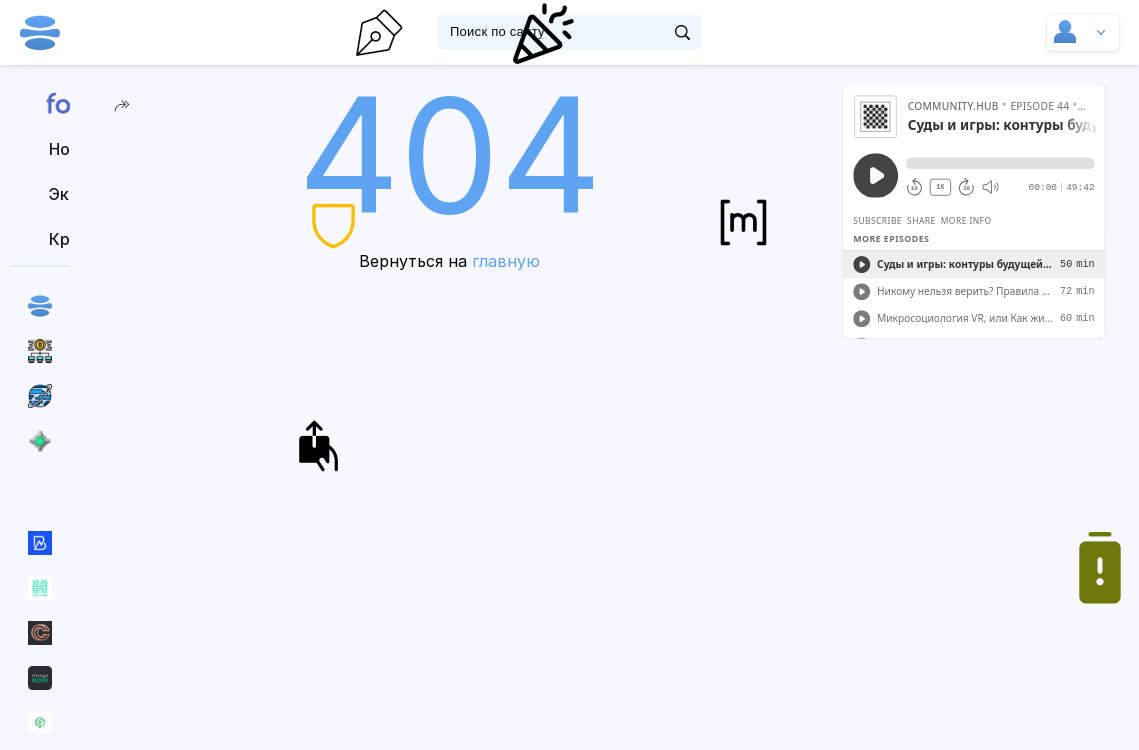 This screenshot has width=1139, height=750. Describe the element at coordinates (122, 106) in the screenshot. I see `forward or share content to another destination` at that location.